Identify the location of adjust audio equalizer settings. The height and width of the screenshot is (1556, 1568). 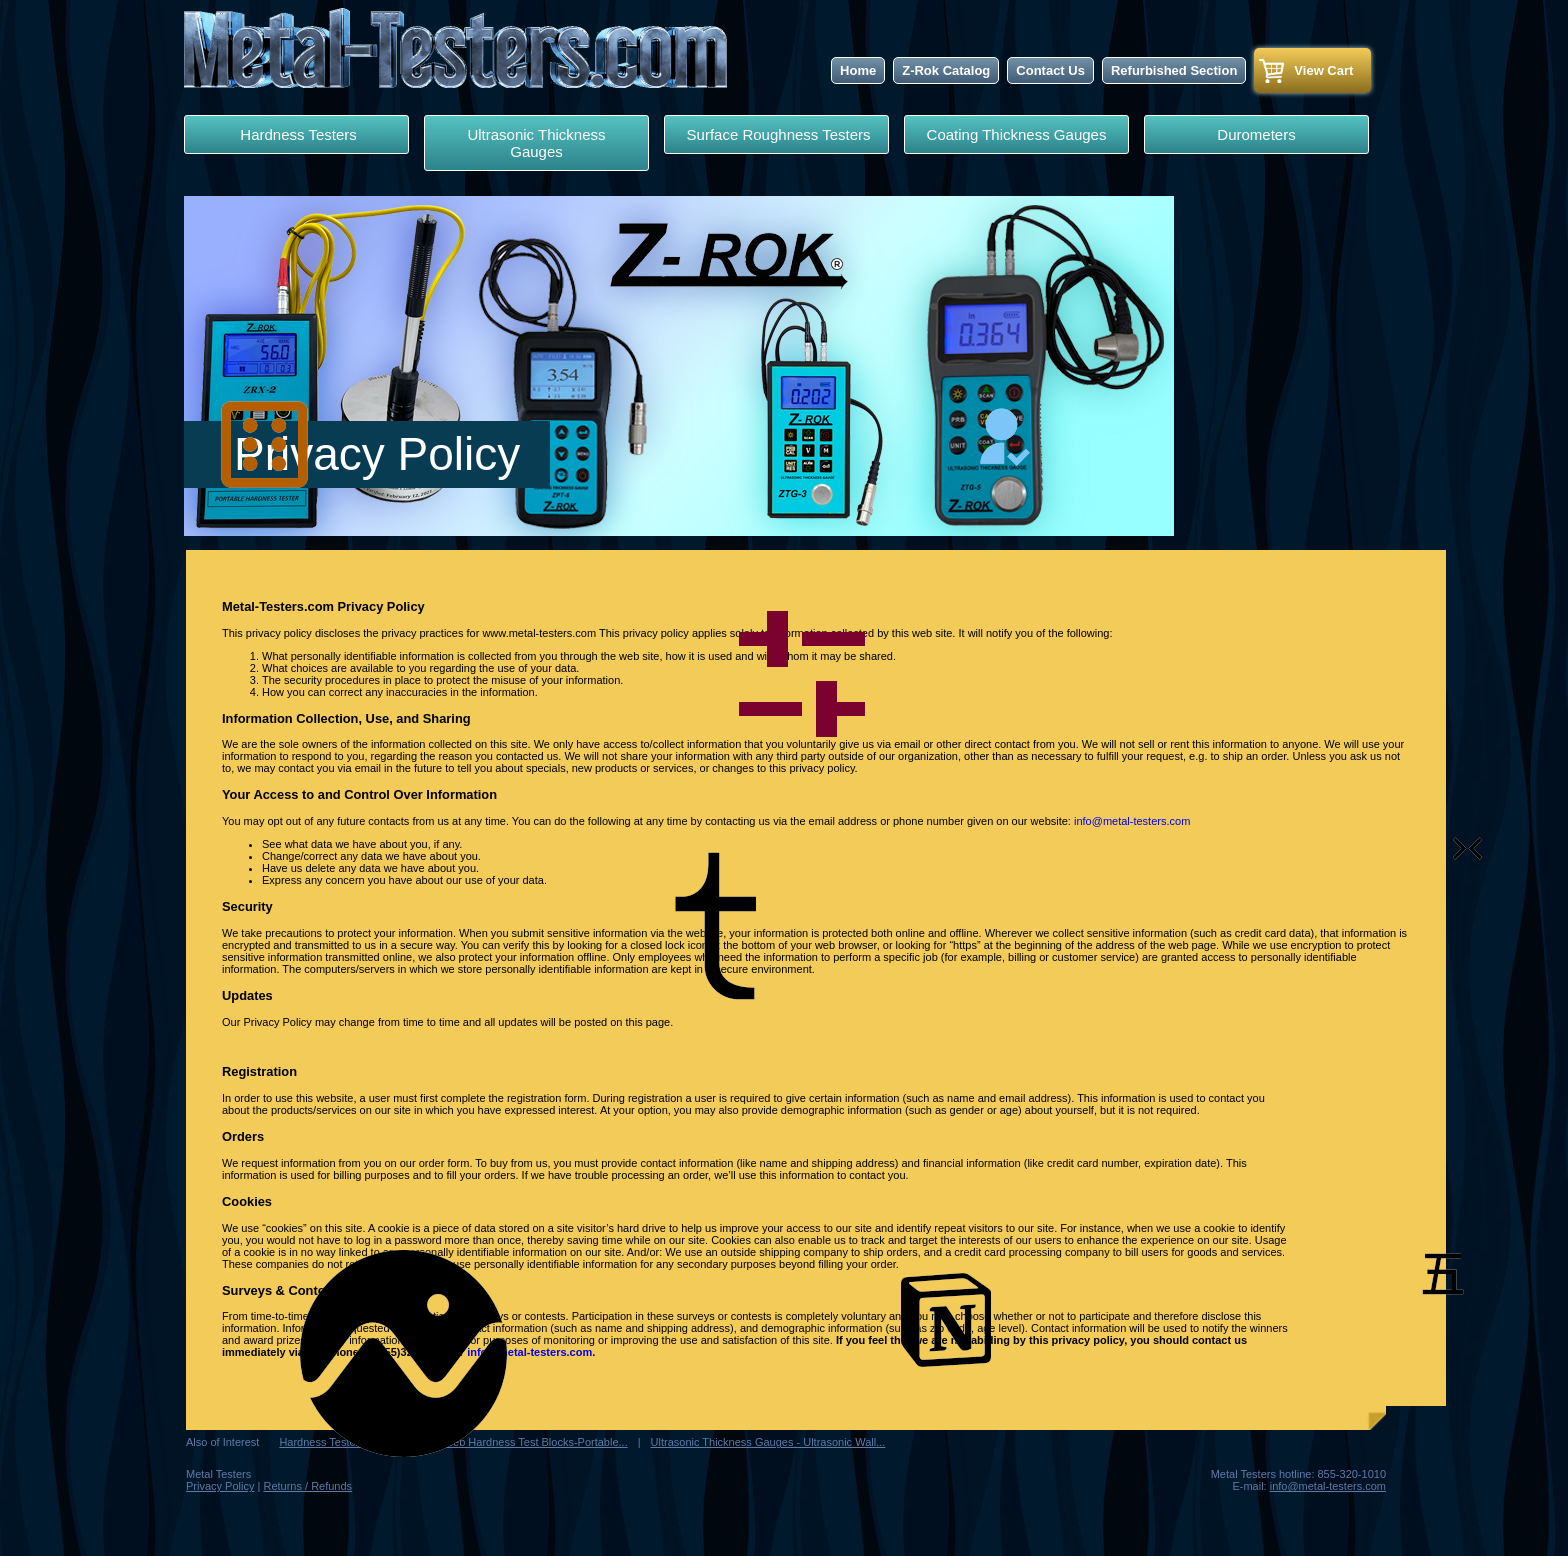
(802, 674).